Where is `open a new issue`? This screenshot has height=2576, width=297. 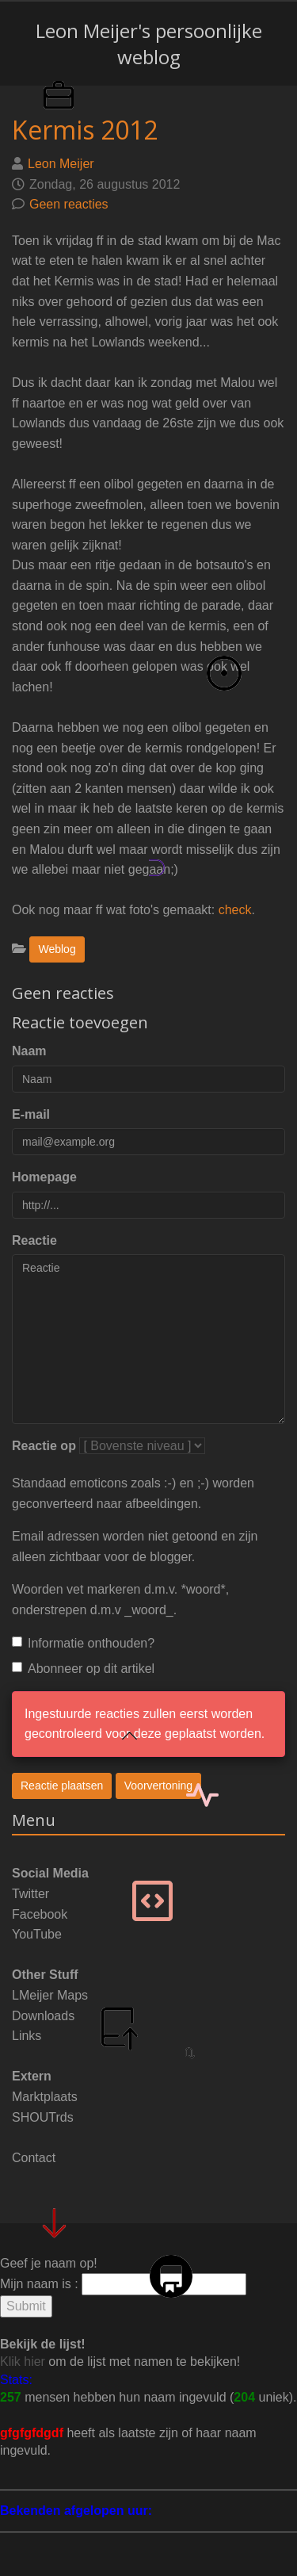
open a new issue is located at coordinates (224, 673).